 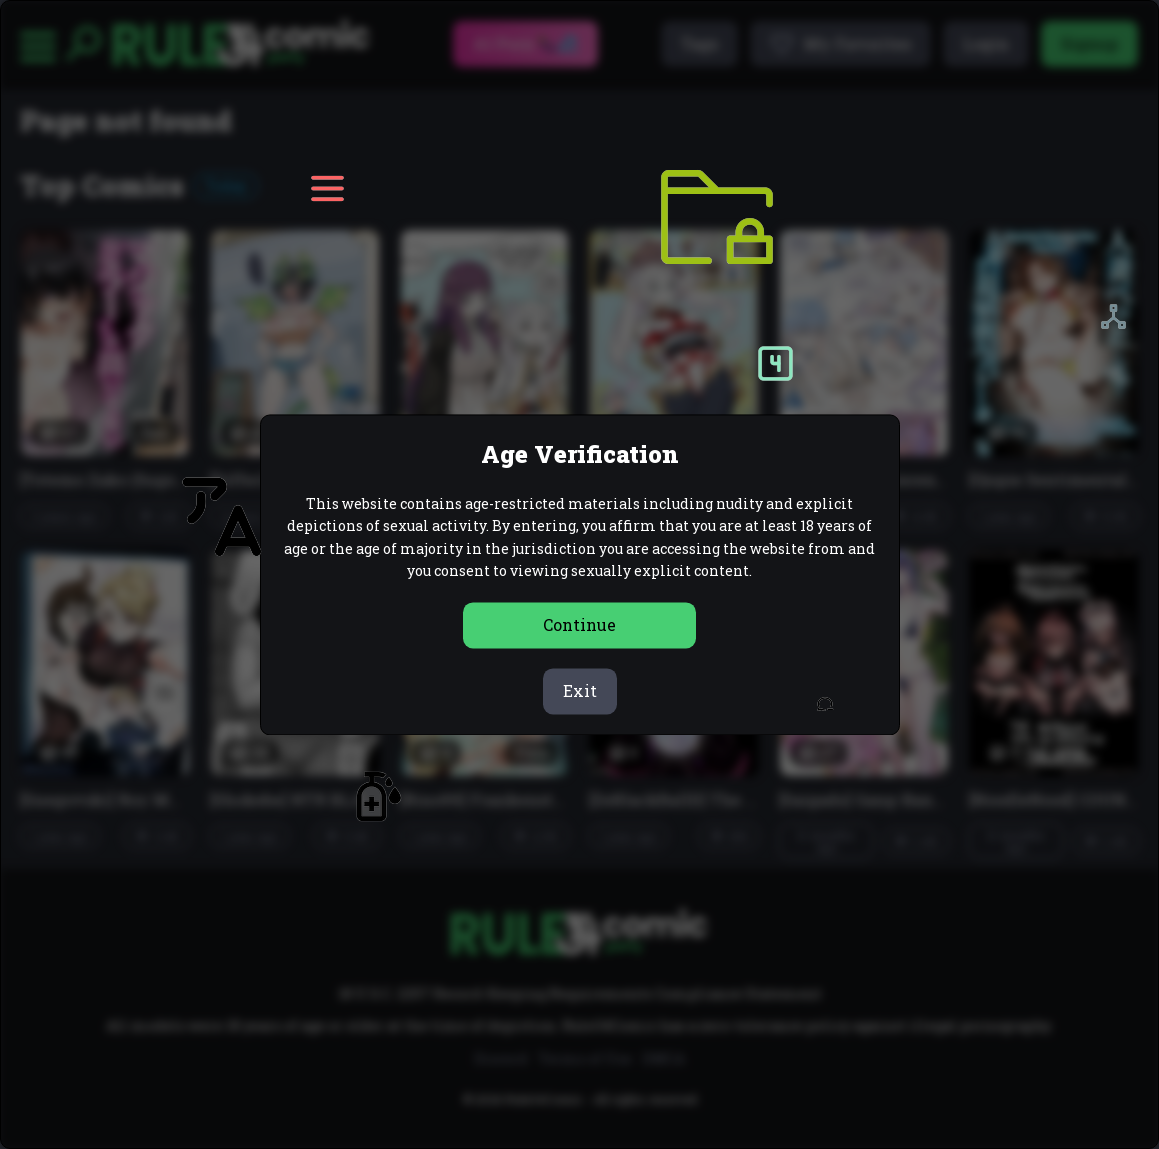 I want to click on access hand sanitizer station information, so click(x=376, y=796).